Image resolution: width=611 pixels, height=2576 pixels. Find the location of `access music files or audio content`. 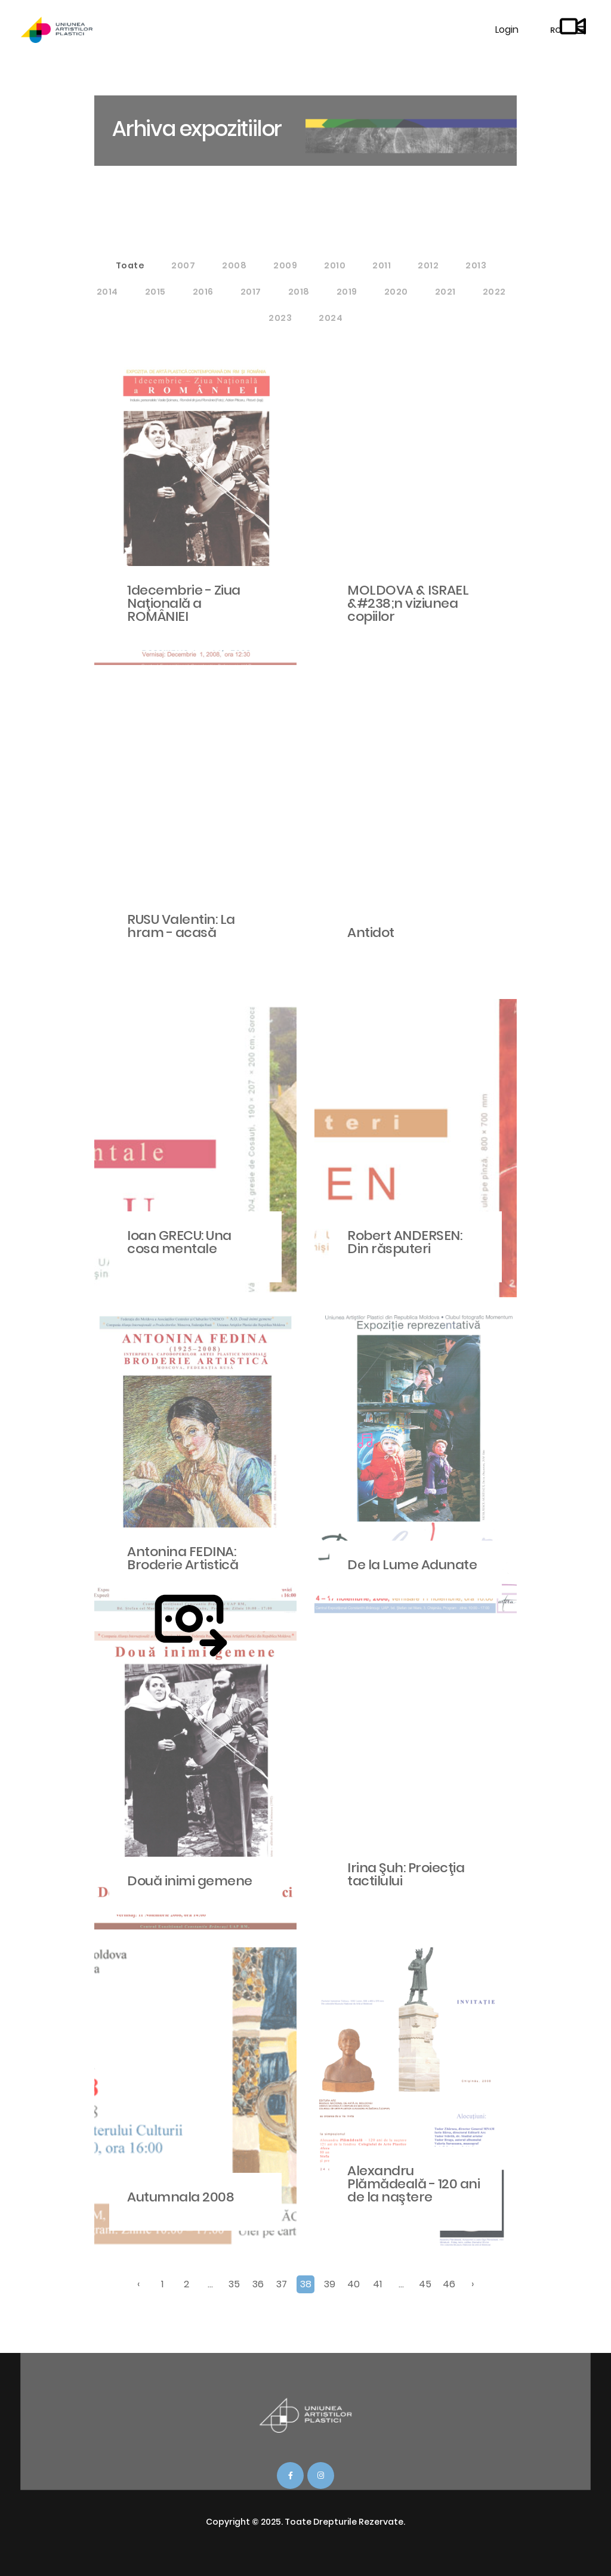

access music files or audio content is located at coordinates (365, 1440).